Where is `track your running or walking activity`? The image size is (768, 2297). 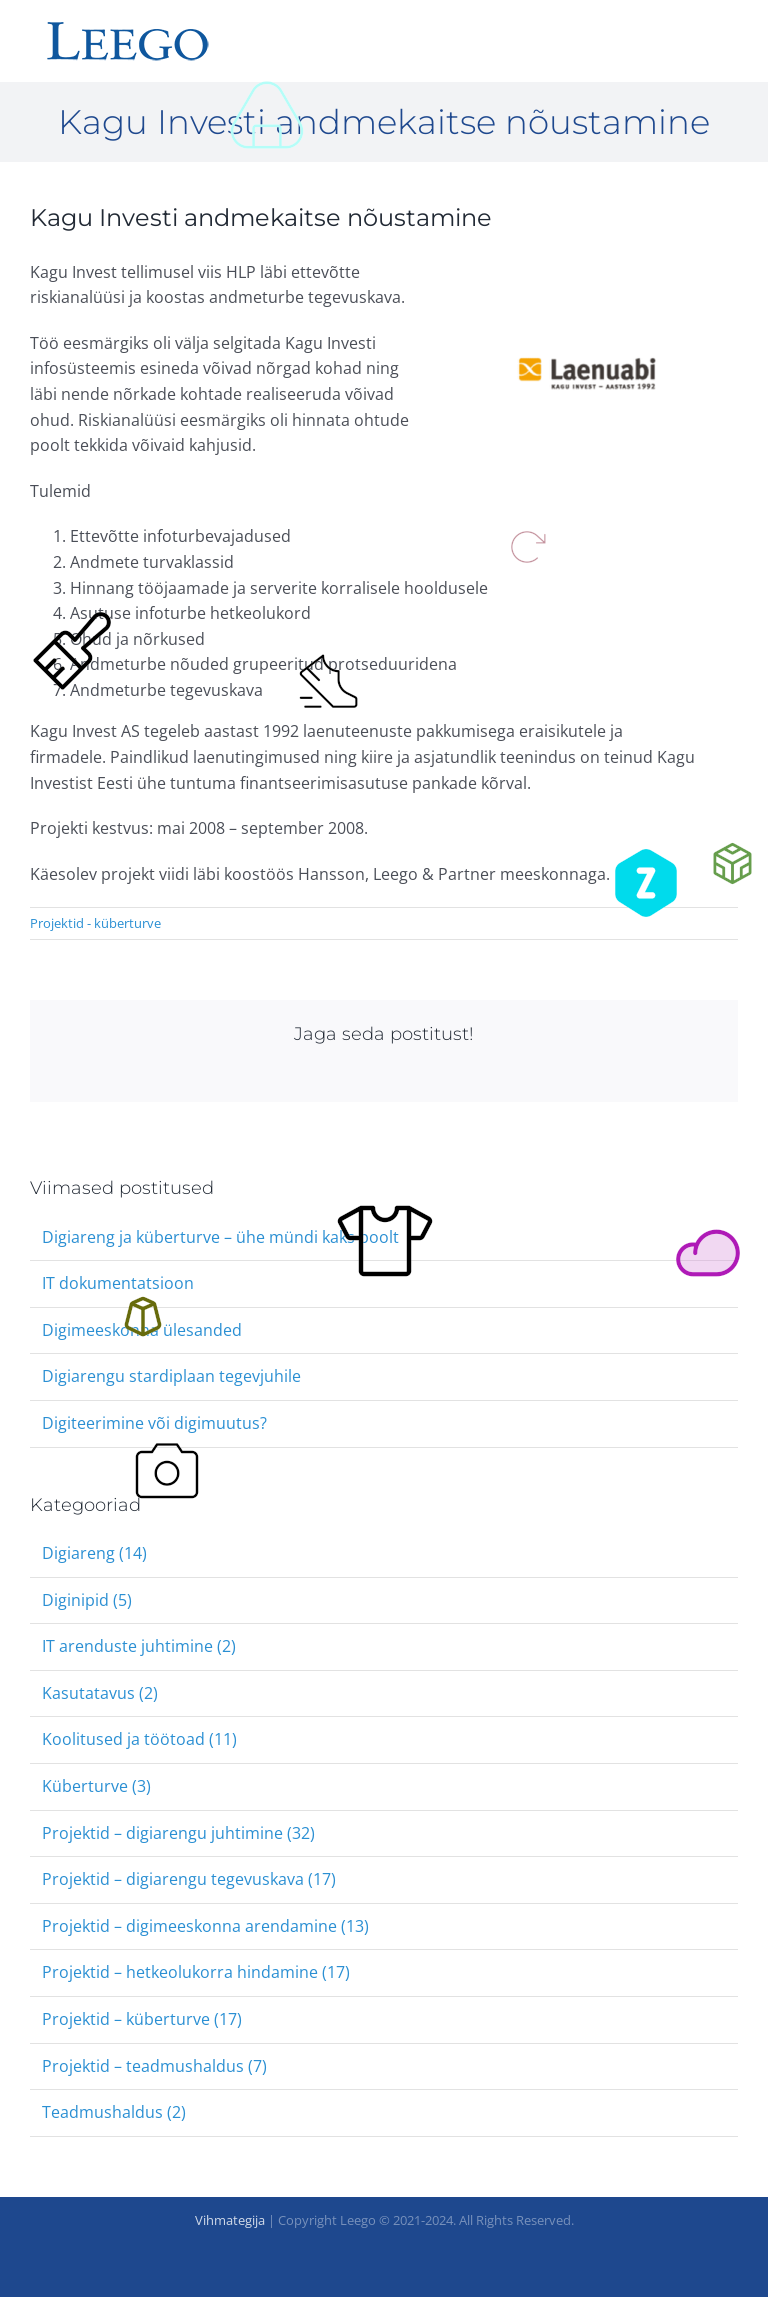
track your running or walking activity is located at coordinates (327, 684).